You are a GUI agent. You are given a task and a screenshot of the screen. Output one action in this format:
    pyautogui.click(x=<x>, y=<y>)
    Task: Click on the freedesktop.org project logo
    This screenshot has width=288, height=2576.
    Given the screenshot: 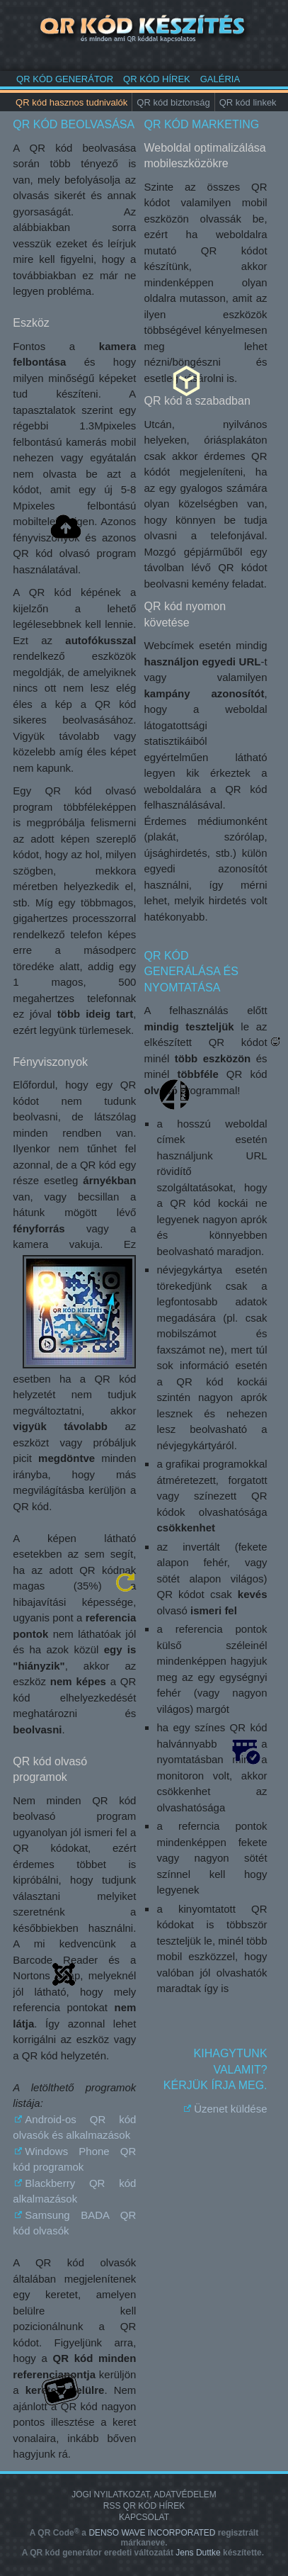 What is the action you would take?
    pyautogui.click(x=60, y=2390)
    